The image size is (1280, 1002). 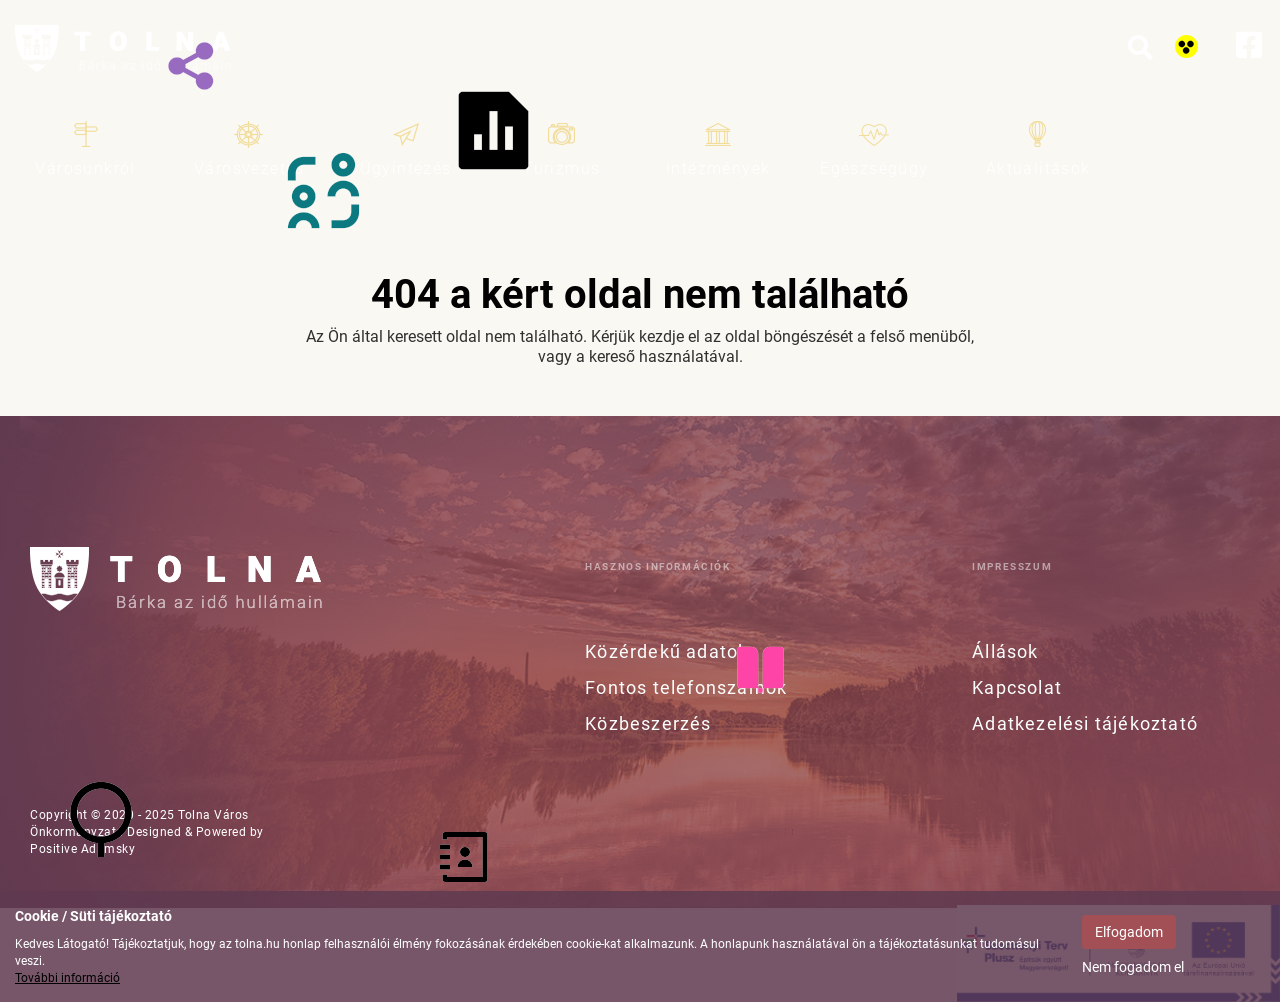 I want to click on open reading mode or e-reader, so click(x=760, y=667).